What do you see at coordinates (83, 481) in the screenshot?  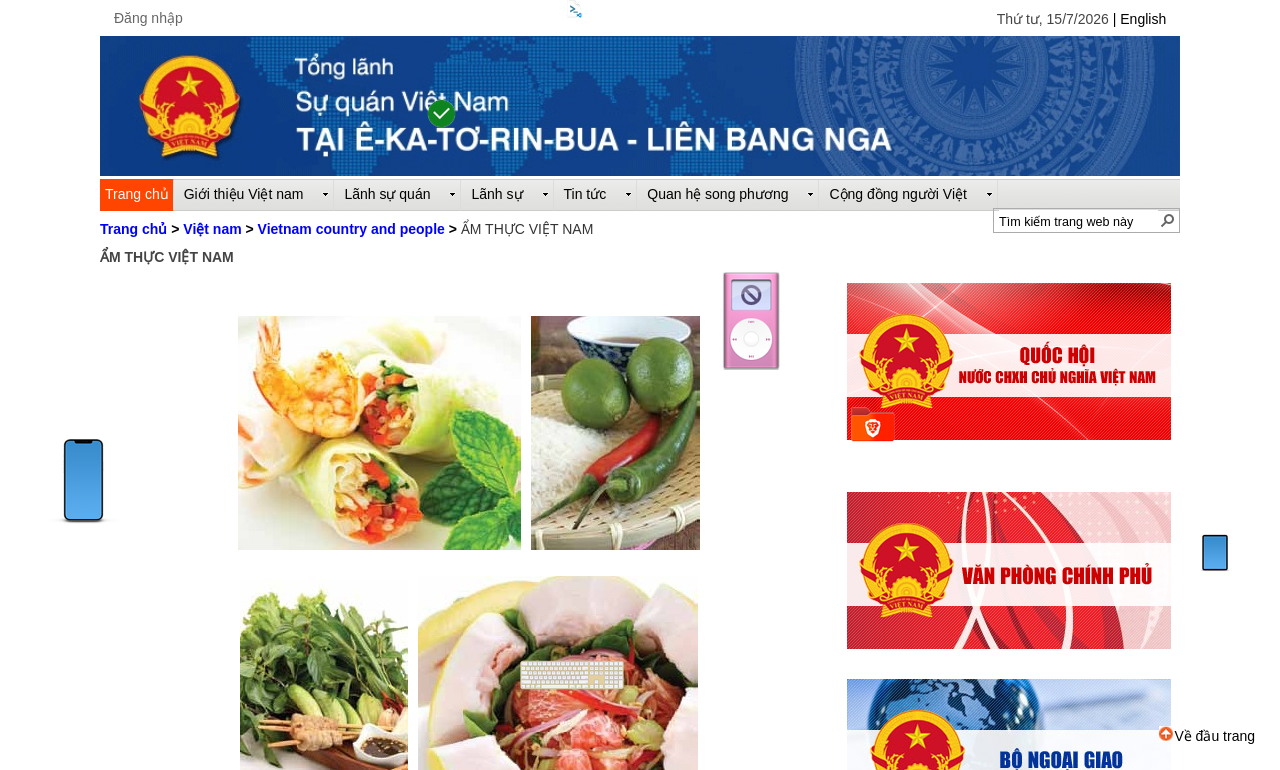 I see `indicates a connected iPhone 12 Pro Max device` at bounding box center [83, 481].